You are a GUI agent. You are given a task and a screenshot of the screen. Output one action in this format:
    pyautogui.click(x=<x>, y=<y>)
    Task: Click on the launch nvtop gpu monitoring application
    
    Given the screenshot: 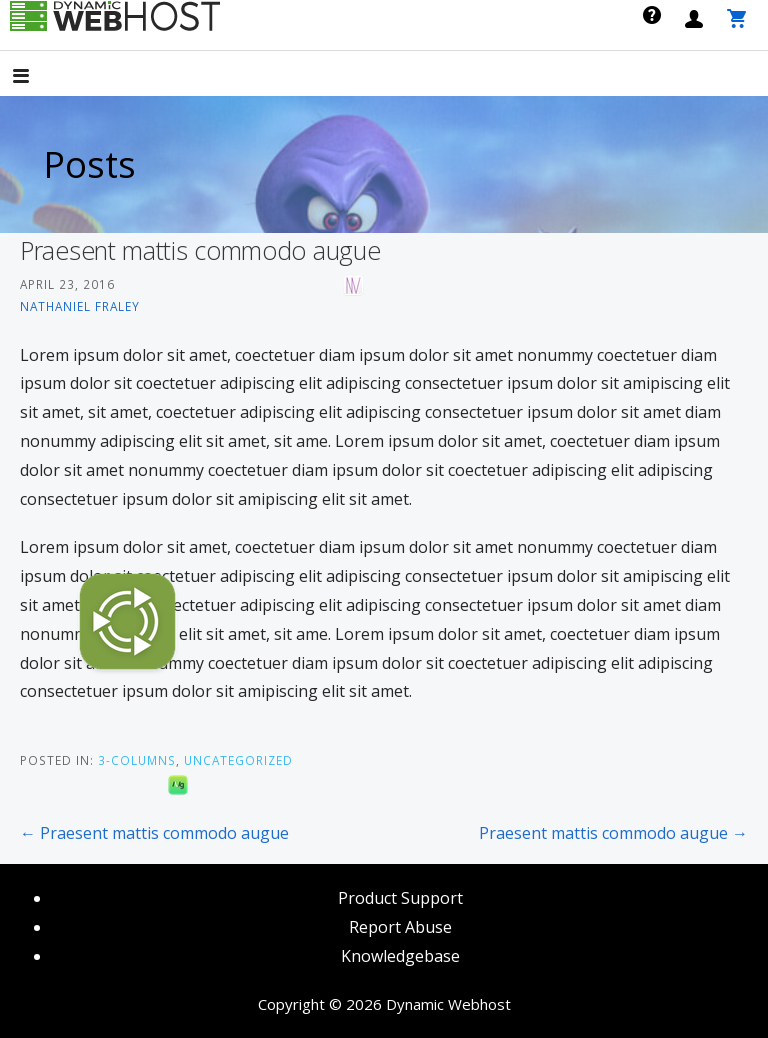 What is the action you would take?
    pyautogui.click(x=353, y=285)
    